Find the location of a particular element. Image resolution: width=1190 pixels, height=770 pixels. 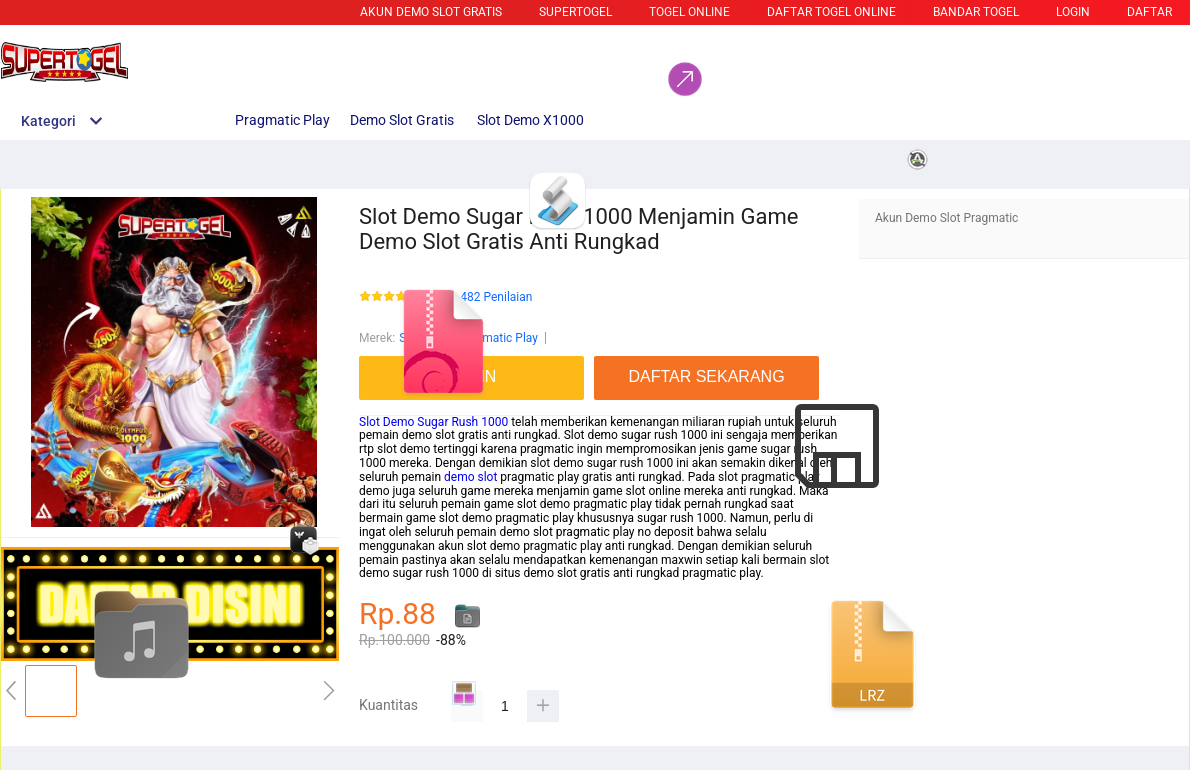

open kandji extension manager is located at coordinates (303, 539).